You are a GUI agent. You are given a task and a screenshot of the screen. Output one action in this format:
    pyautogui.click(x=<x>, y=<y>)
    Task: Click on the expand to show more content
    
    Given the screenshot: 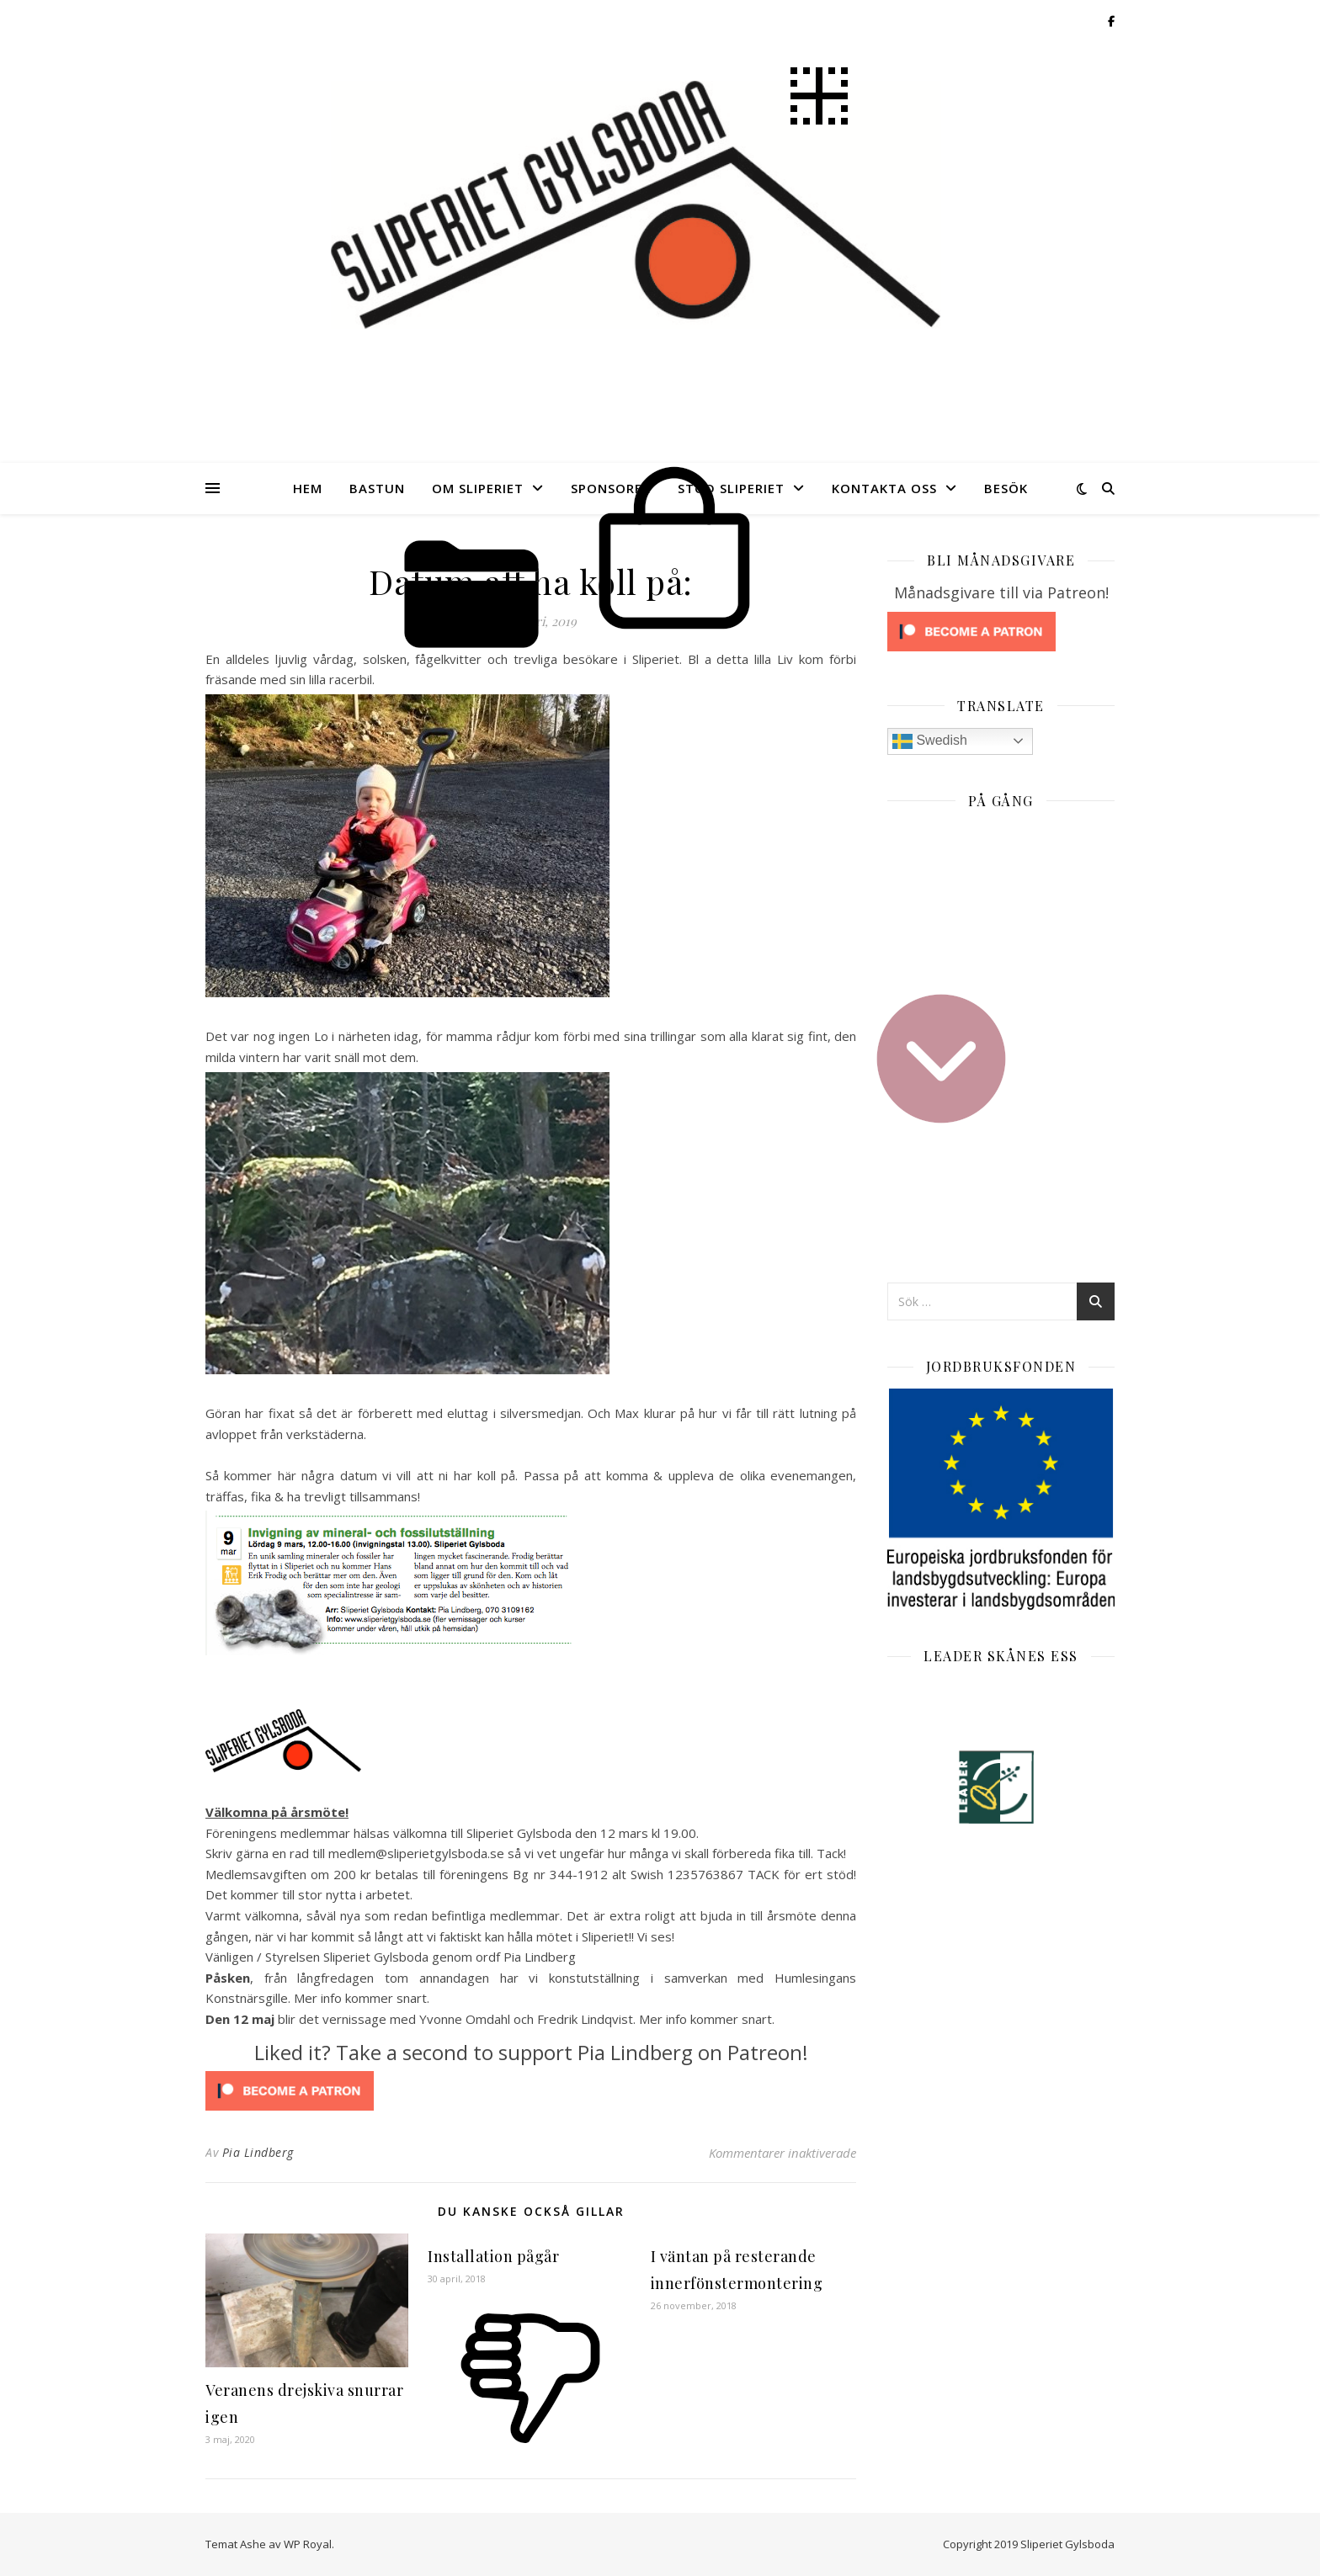 What is the action you would take?
    pyautogui.click(x=941, y=1059)
    